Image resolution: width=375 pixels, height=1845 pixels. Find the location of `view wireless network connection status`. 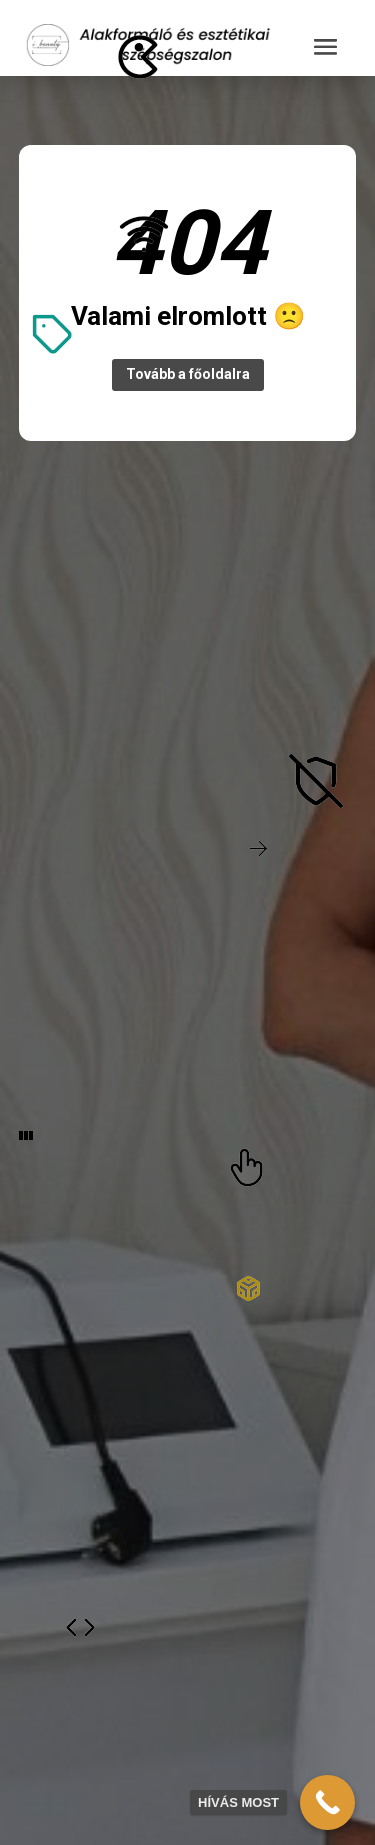

view wireless network connection status is located at coordinates (144, 233).